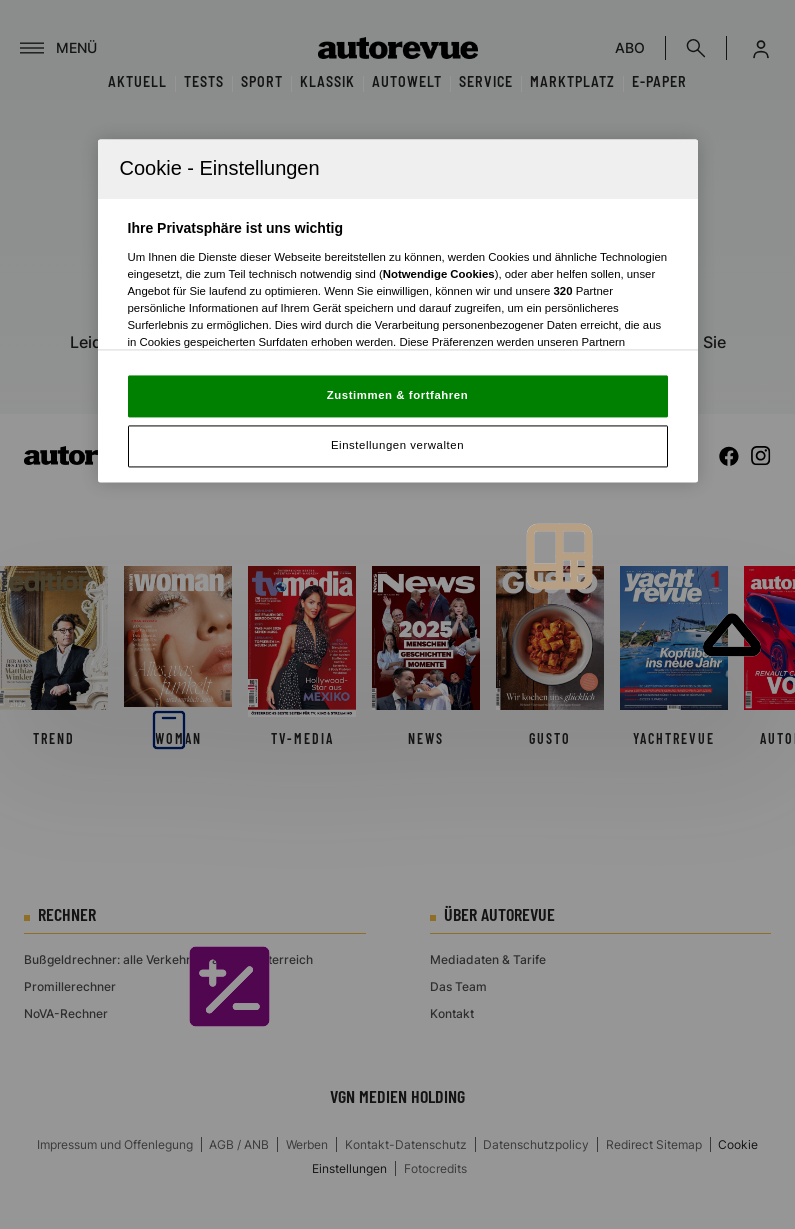 The width and height of the screenshot is (795, 1229). Describe the element at coordinates (732, 637) in the screenshot. I see `scroll to top of page` at that location.